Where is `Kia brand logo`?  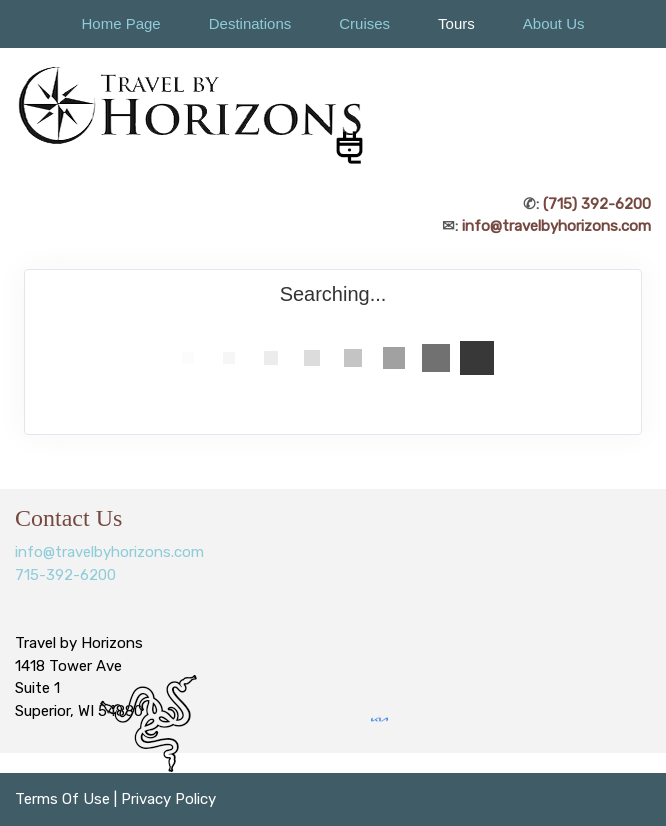 Kia brand logo is located at coordinates (379, 719).